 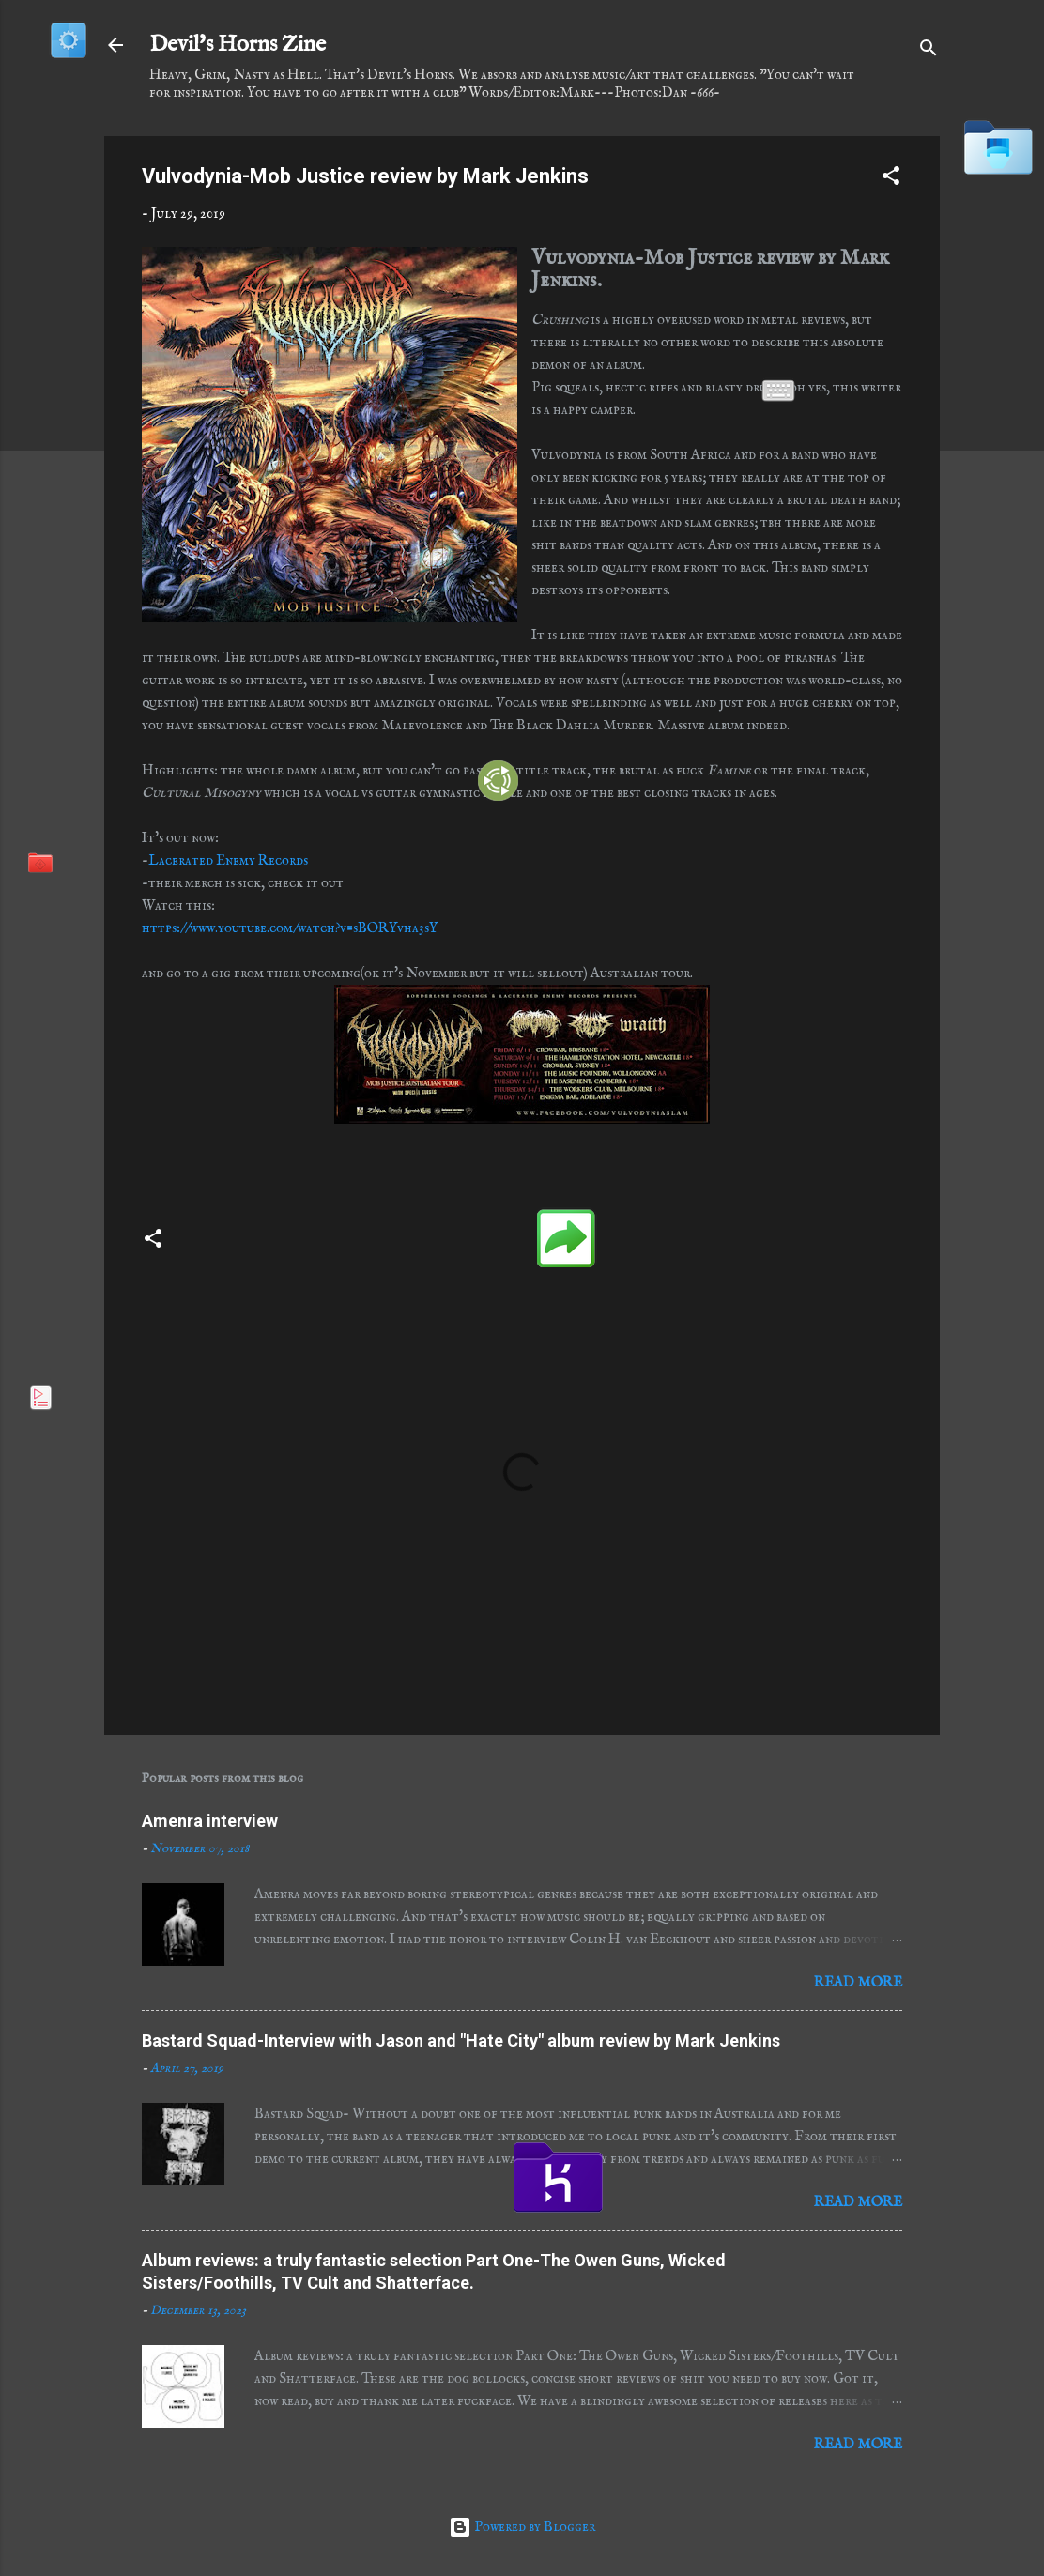 I want to click on launch the ubuntu mate desktop environment, so click(x=498, y=780).